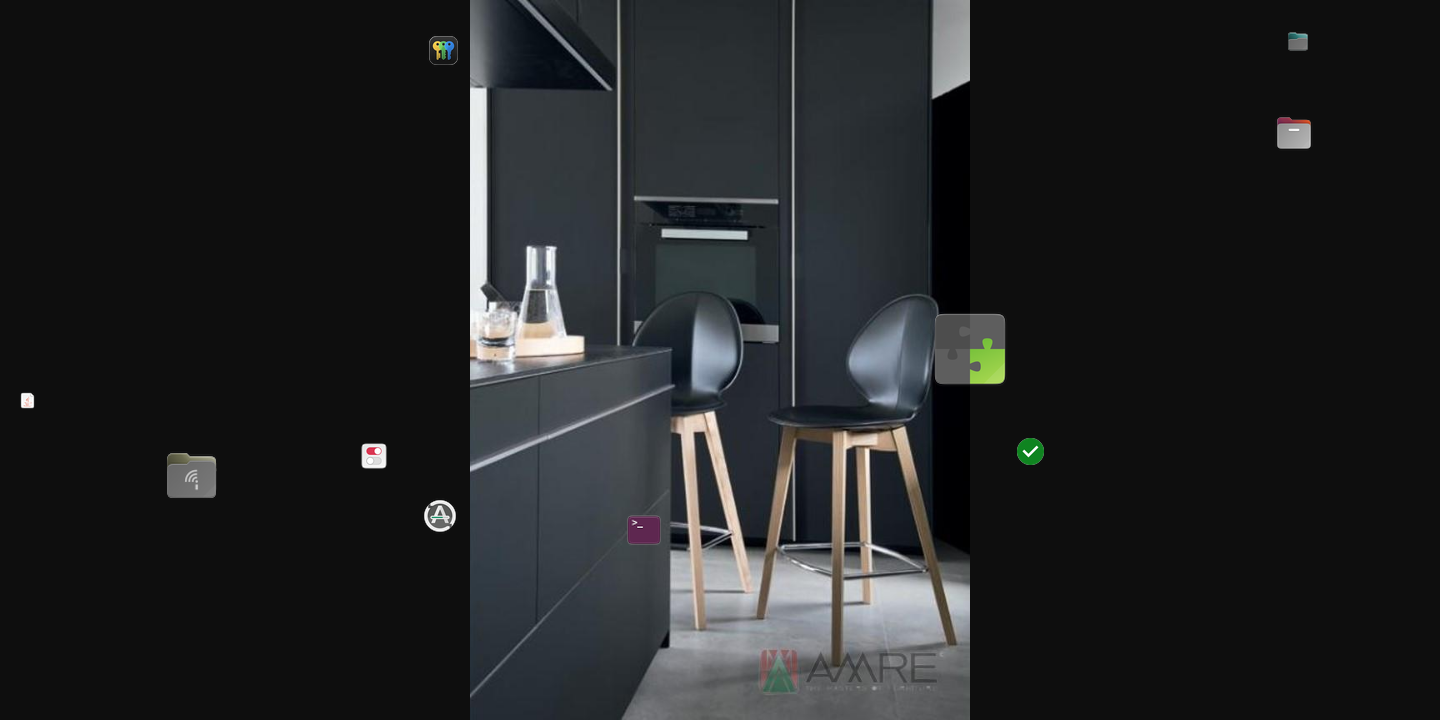 This screenshot has width=1440, height=720. I want to click on open system settings or preferences, so click(374, 456).